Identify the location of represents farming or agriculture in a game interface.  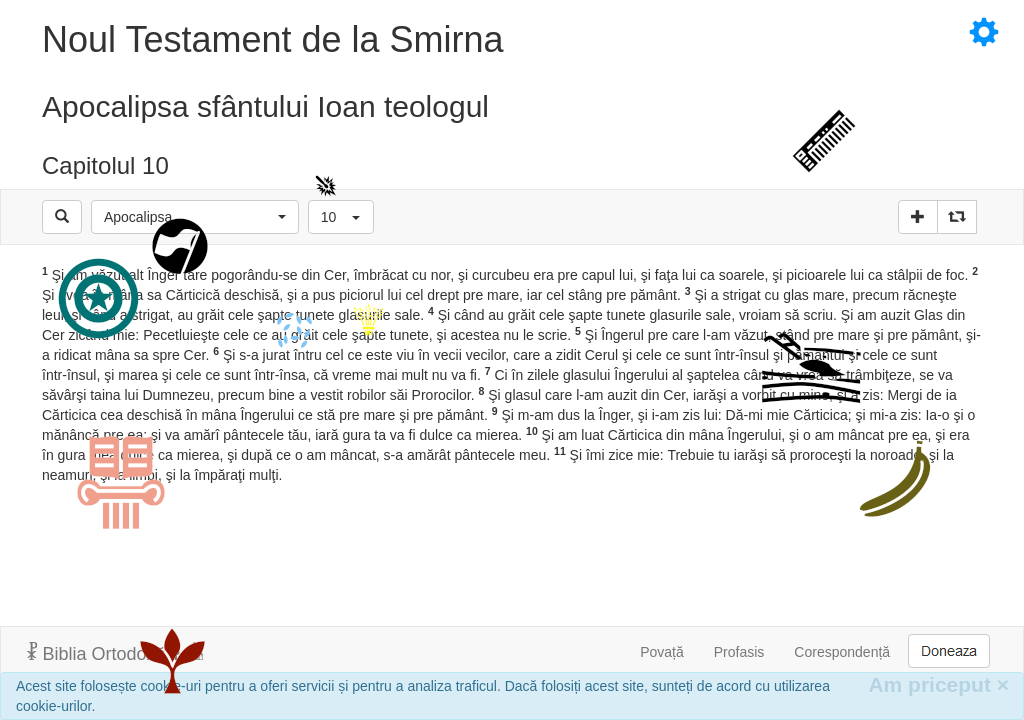
(368, 319).